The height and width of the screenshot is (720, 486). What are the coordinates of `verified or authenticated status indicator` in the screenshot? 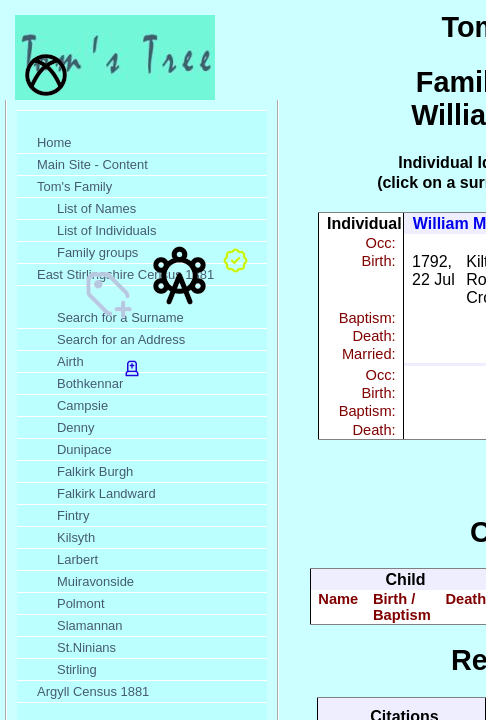 It's located at (235, 260).